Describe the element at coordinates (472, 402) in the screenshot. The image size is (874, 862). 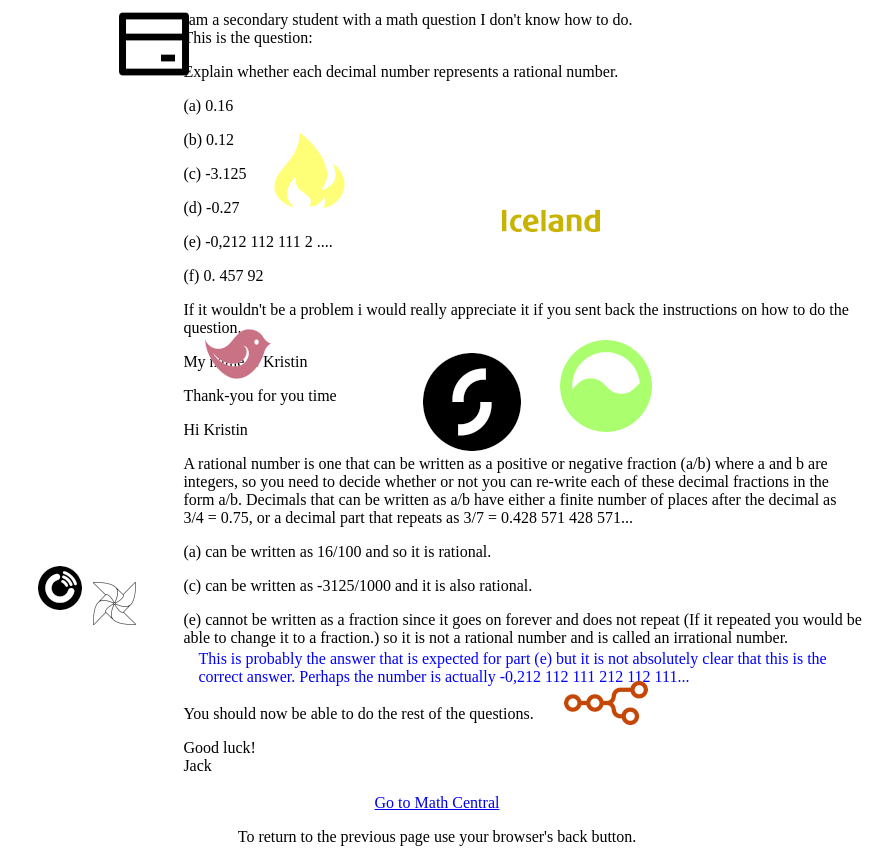
I see `open the Starling Bank app` at that location.